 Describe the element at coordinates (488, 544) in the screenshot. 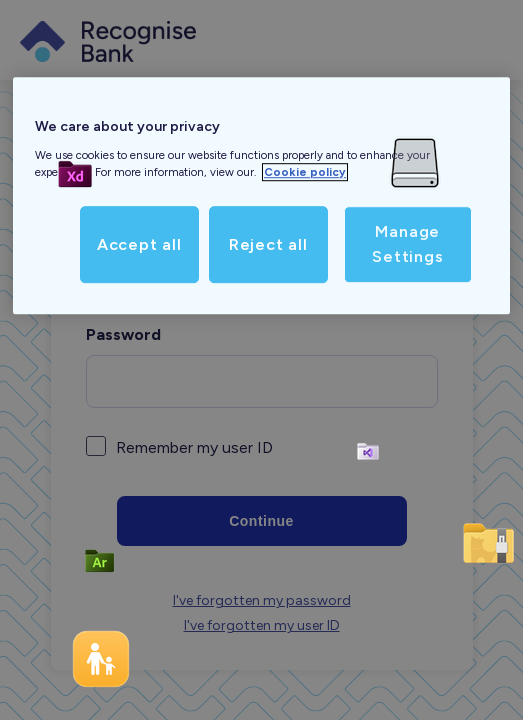

I see `folder containing nanazip compressed archives` at that location.